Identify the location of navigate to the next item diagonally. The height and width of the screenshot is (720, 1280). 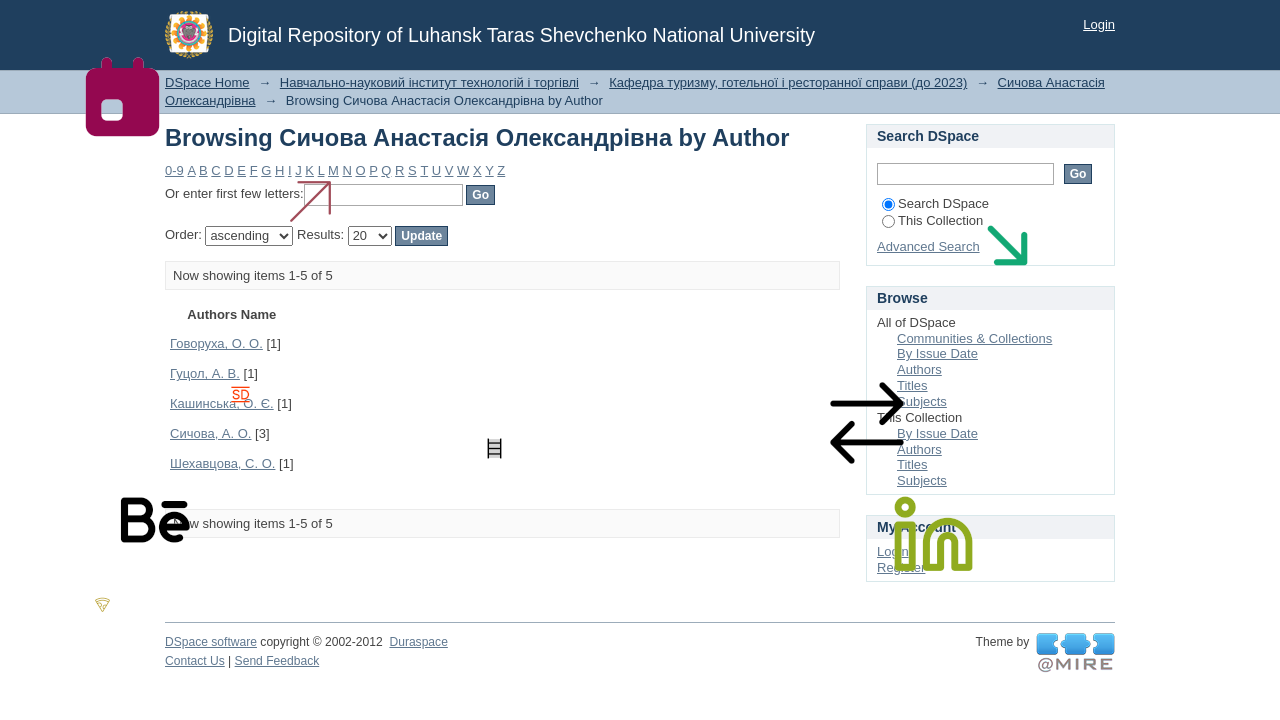
(1007, 245).